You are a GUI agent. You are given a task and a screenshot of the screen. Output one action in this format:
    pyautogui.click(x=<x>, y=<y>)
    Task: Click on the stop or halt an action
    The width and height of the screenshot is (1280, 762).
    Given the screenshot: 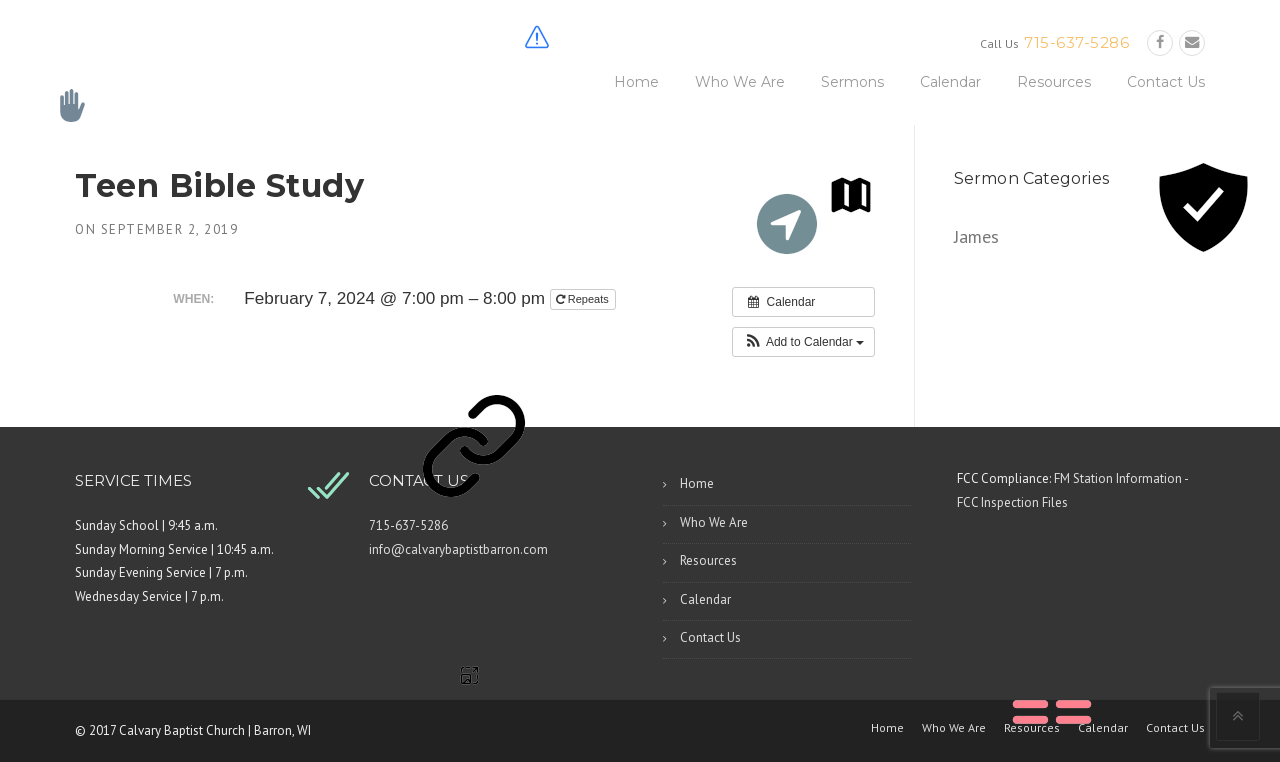 What is the action you would take?
    pyautogui.click(x=72, y=105)
    